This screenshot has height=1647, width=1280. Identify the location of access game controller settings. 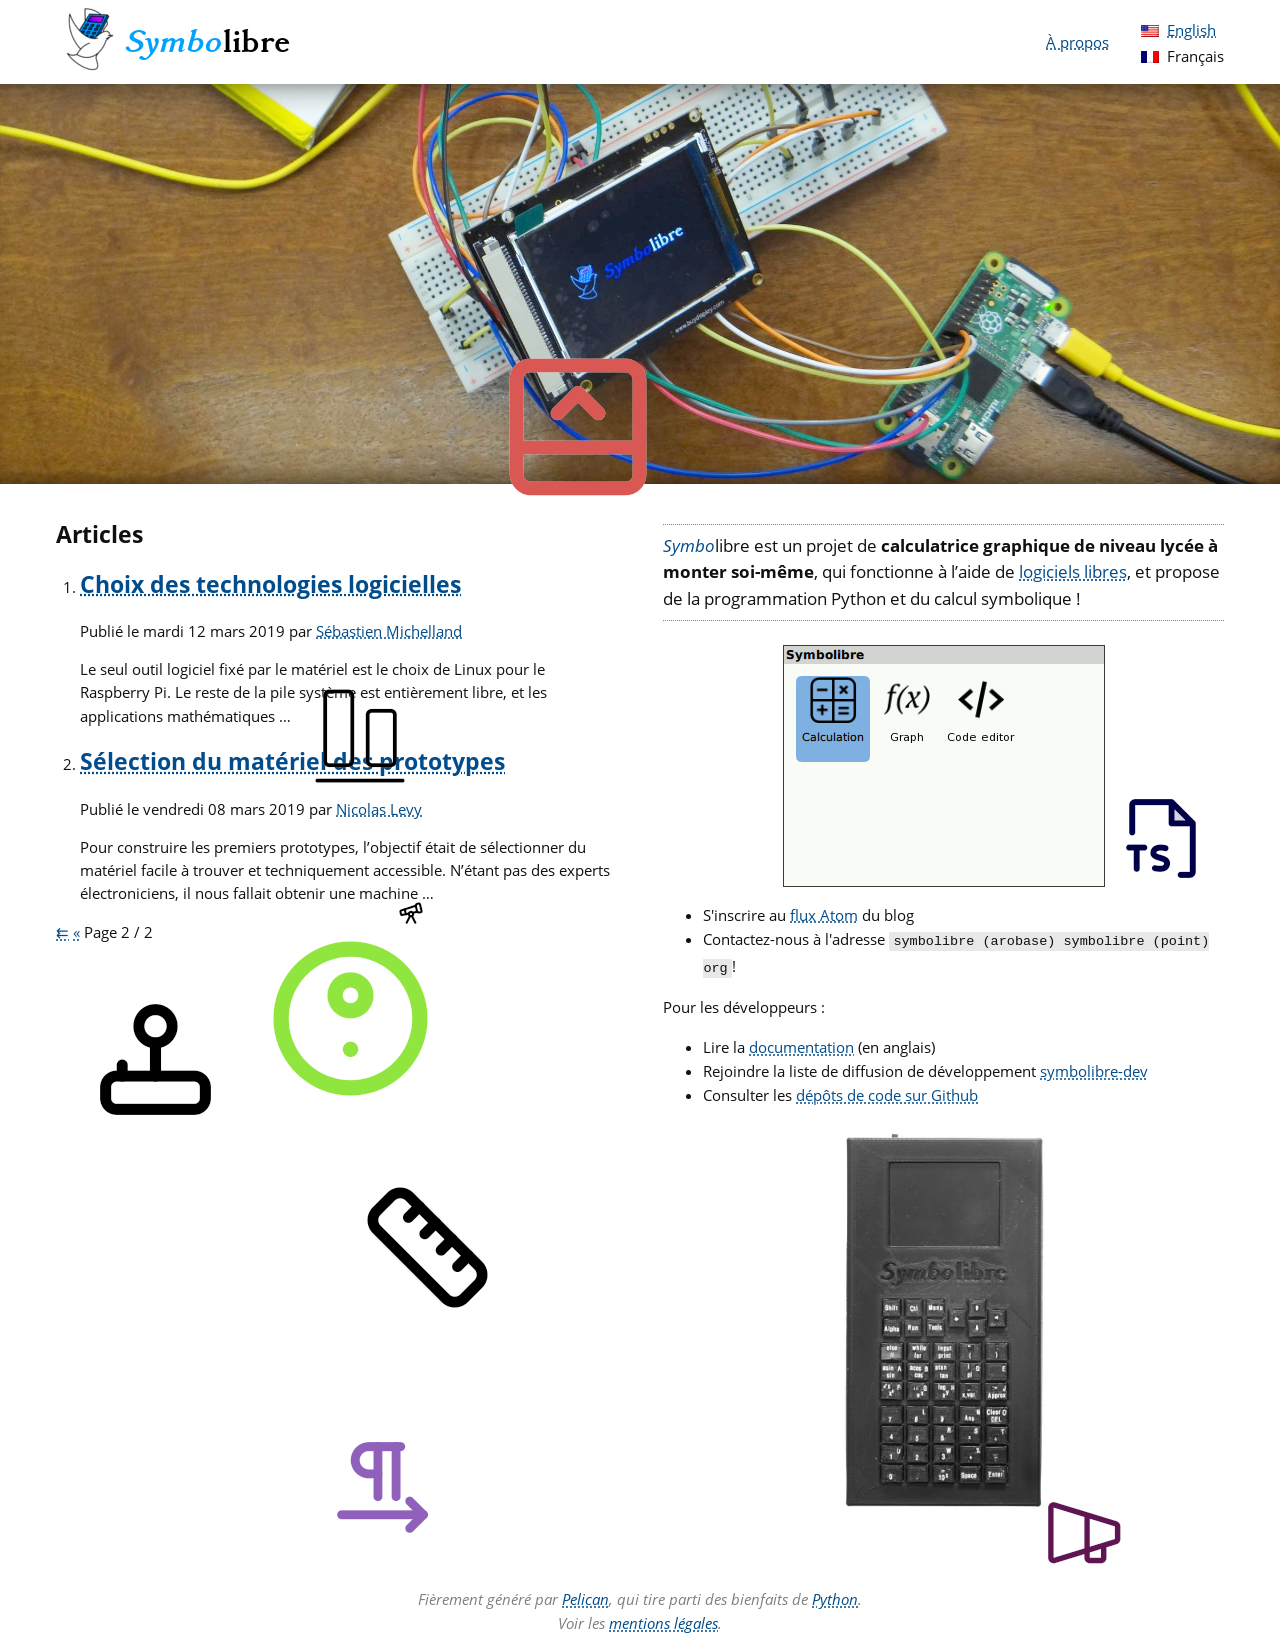
(155, 1059).